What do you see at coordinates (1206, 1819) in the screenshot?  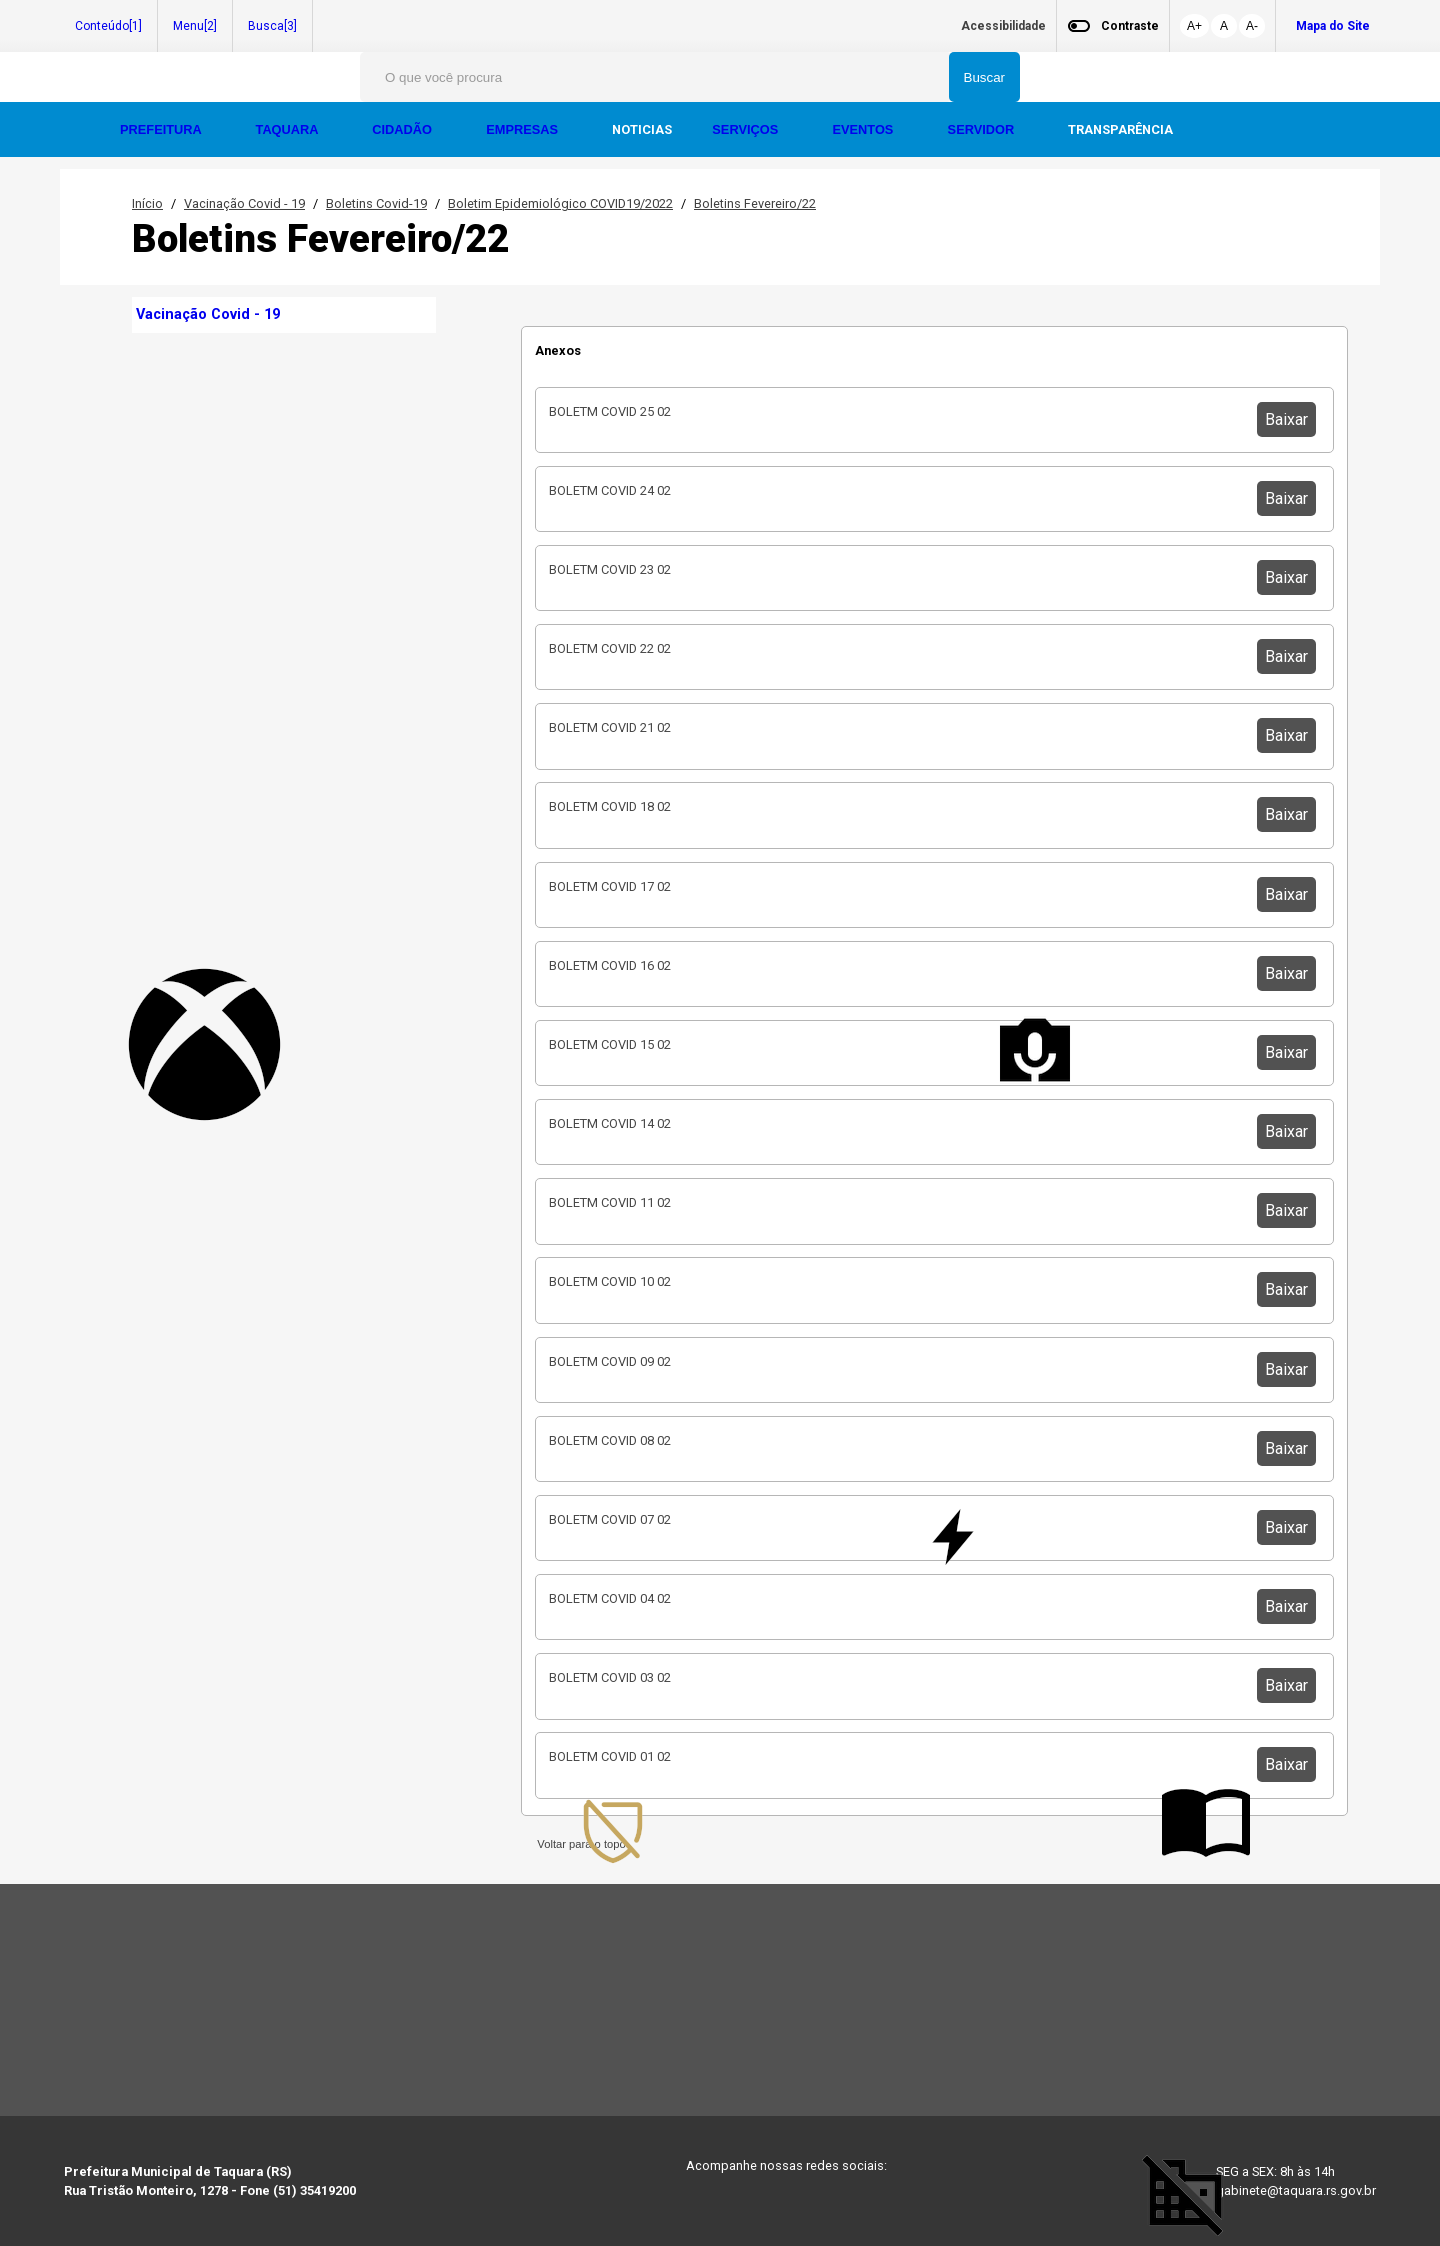 I see `import contacts from address book` at bounding box center [1206, 1819].